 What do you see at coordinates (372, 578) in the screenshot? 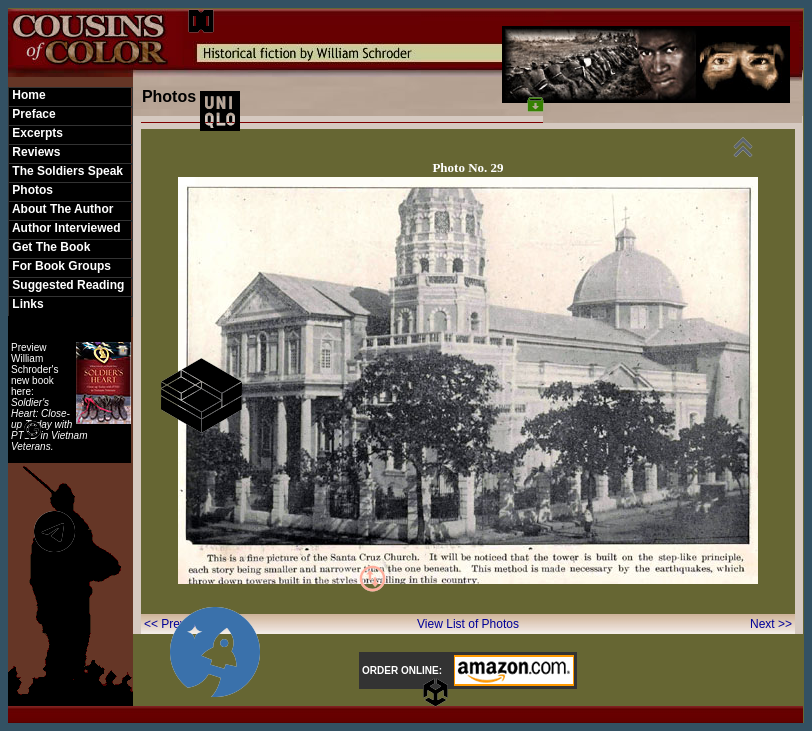
I see `swap or exchange currency` at bounding box center [372, 578].